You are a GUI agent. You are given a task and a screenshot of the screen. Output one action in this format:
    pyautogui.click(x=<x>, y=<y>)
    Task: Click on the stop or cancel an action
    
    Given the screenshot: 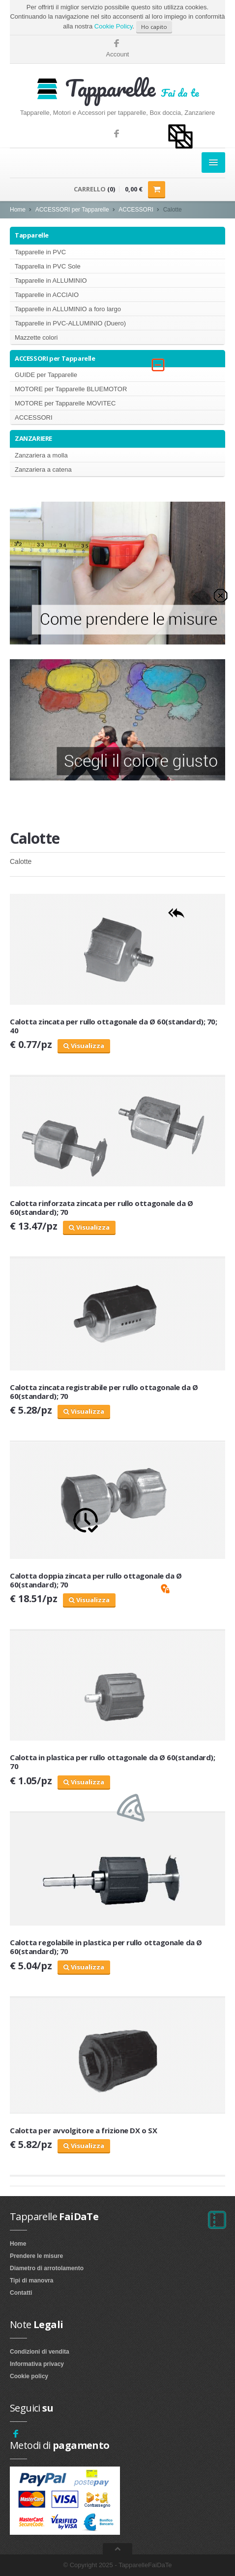 What is the action you would take?
    pyautogui.click(x=220, y=595)
    